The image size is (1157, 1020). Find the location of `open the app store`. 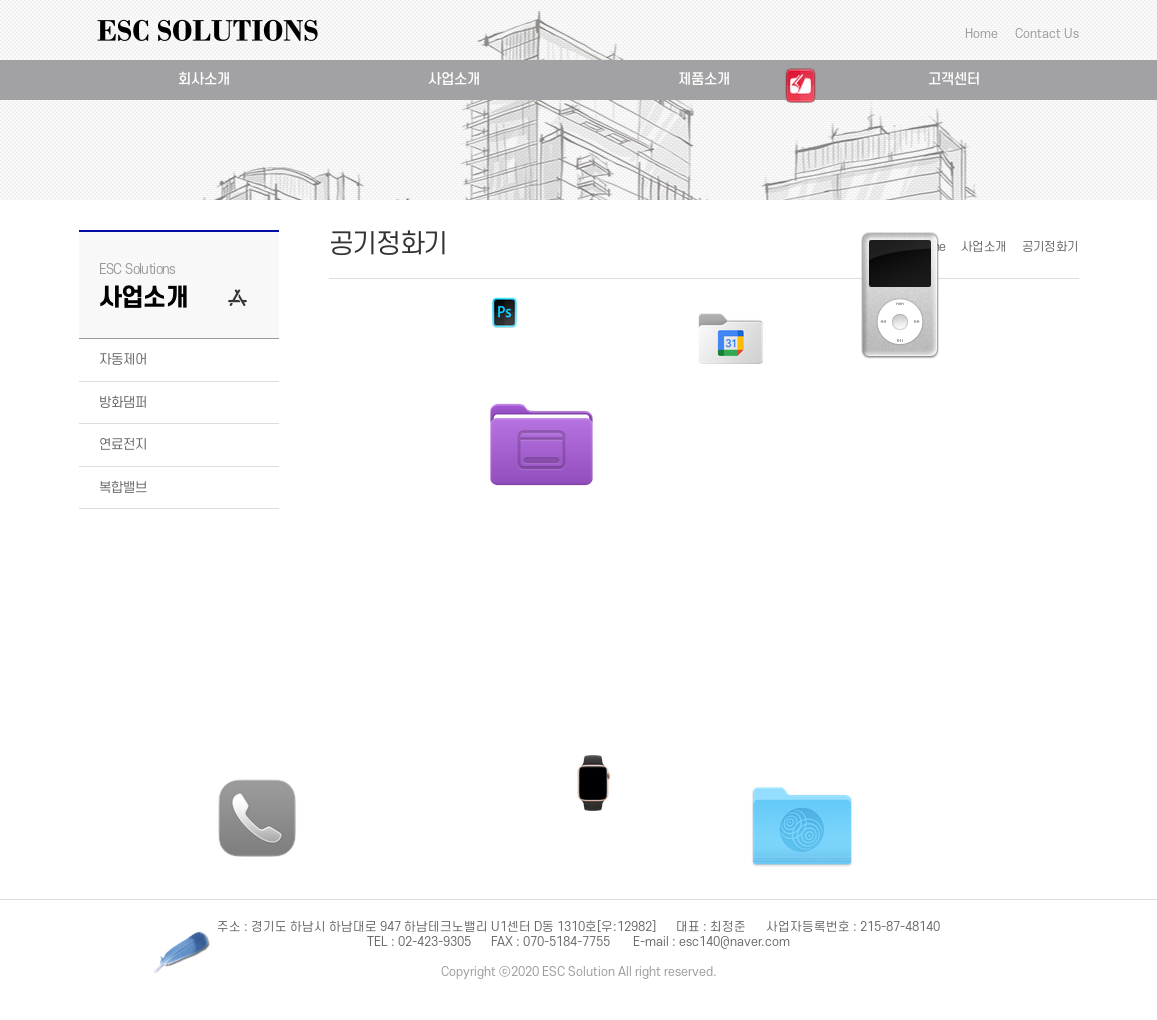

open the app store is located at coordinates (237, 297).